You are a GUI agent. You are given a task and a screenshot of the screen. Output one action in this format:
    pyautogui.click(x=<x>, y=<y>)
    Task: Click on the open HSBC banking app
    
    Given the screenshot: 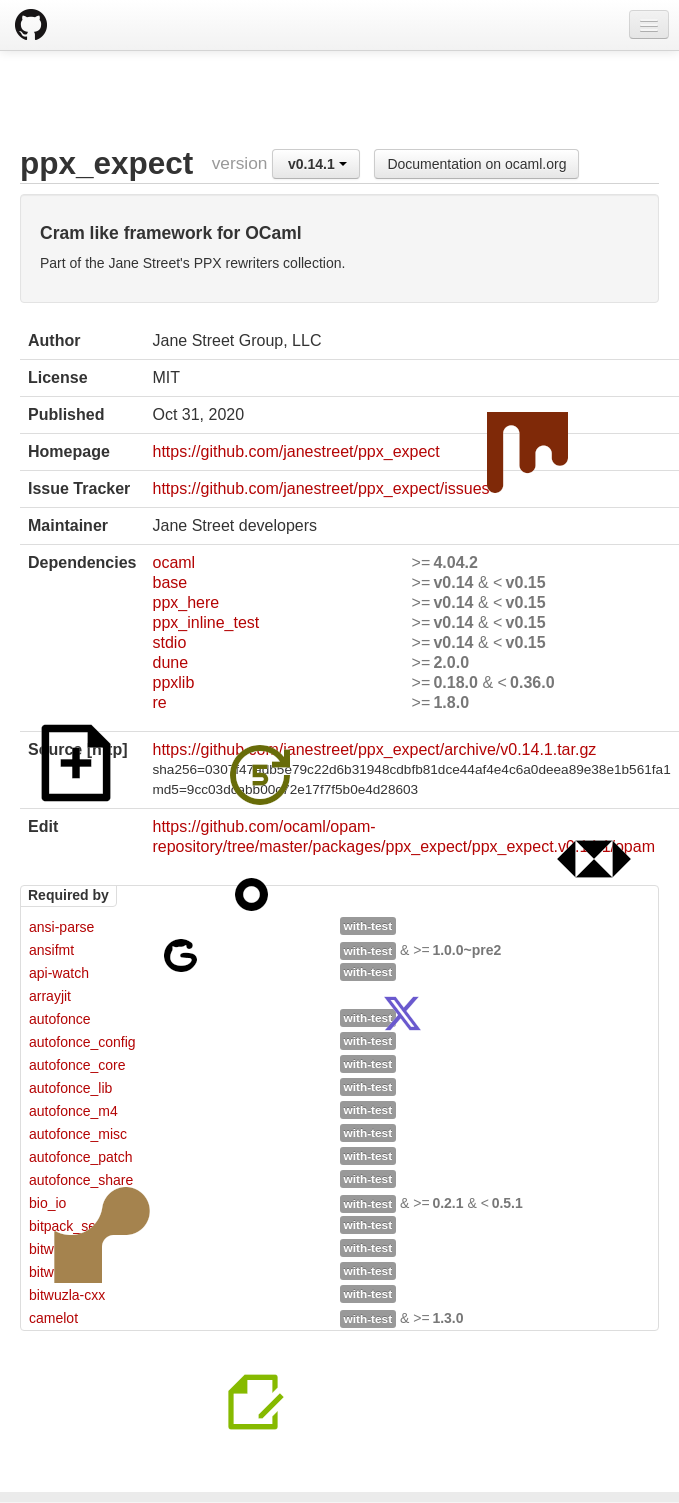 What is the action you would take?
    pyautogui.click(x=594, y=859)
    